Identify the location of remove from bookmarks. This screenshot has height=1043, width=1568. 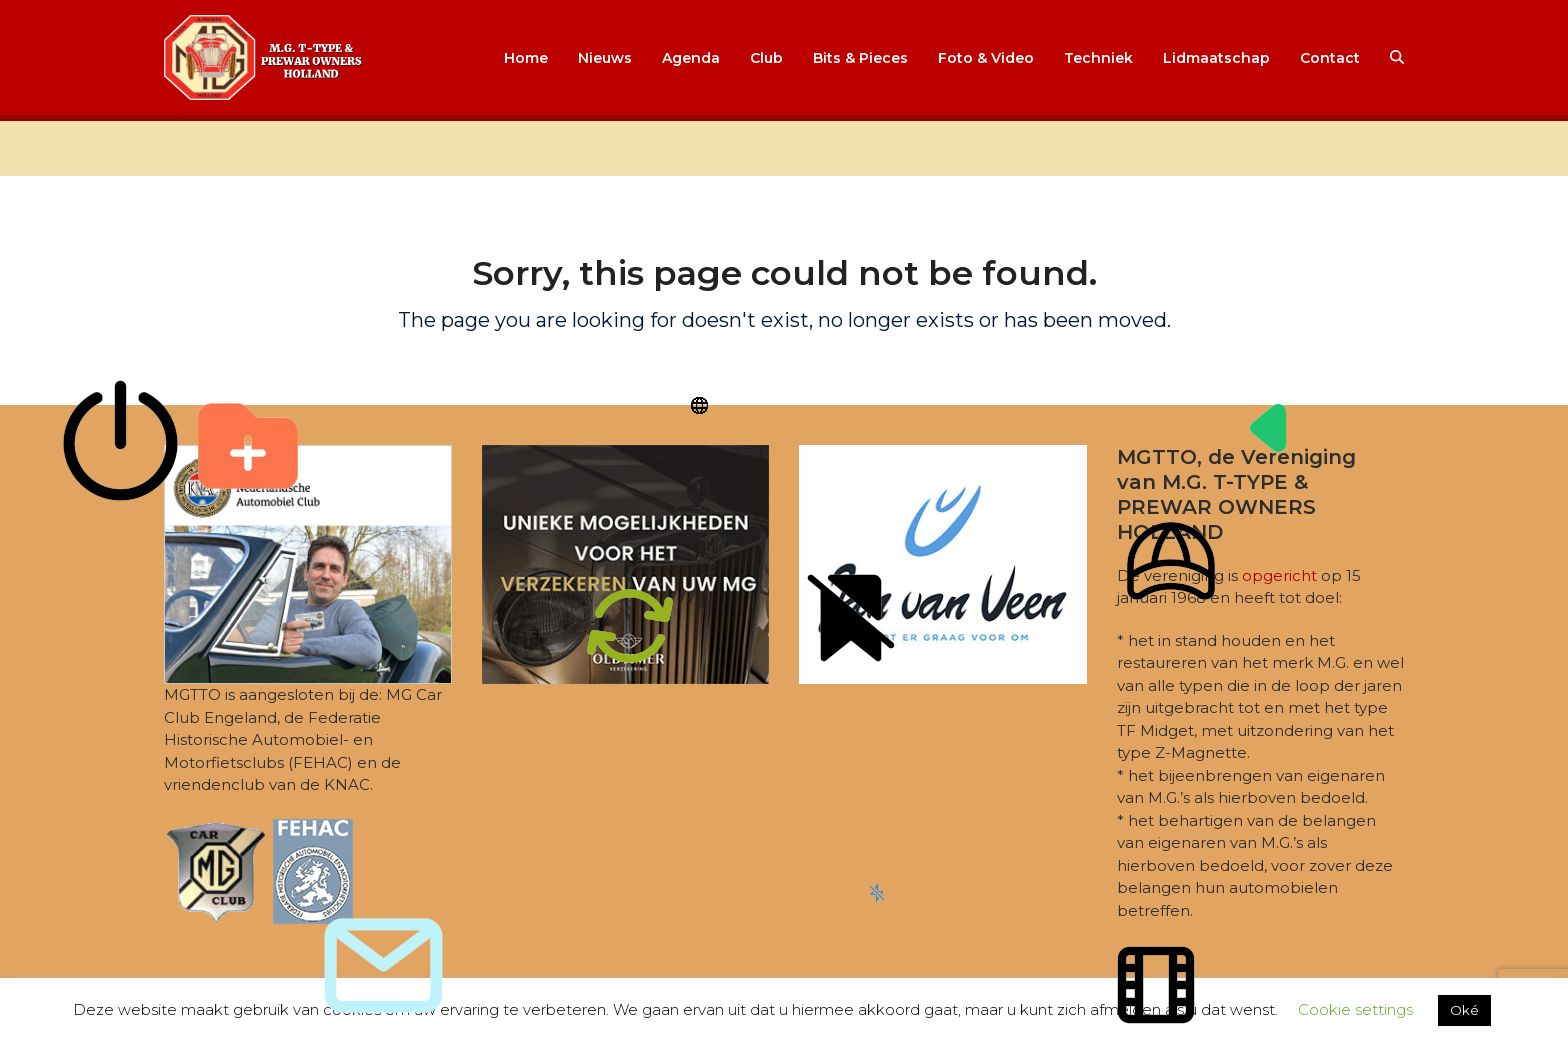
(851, 618).